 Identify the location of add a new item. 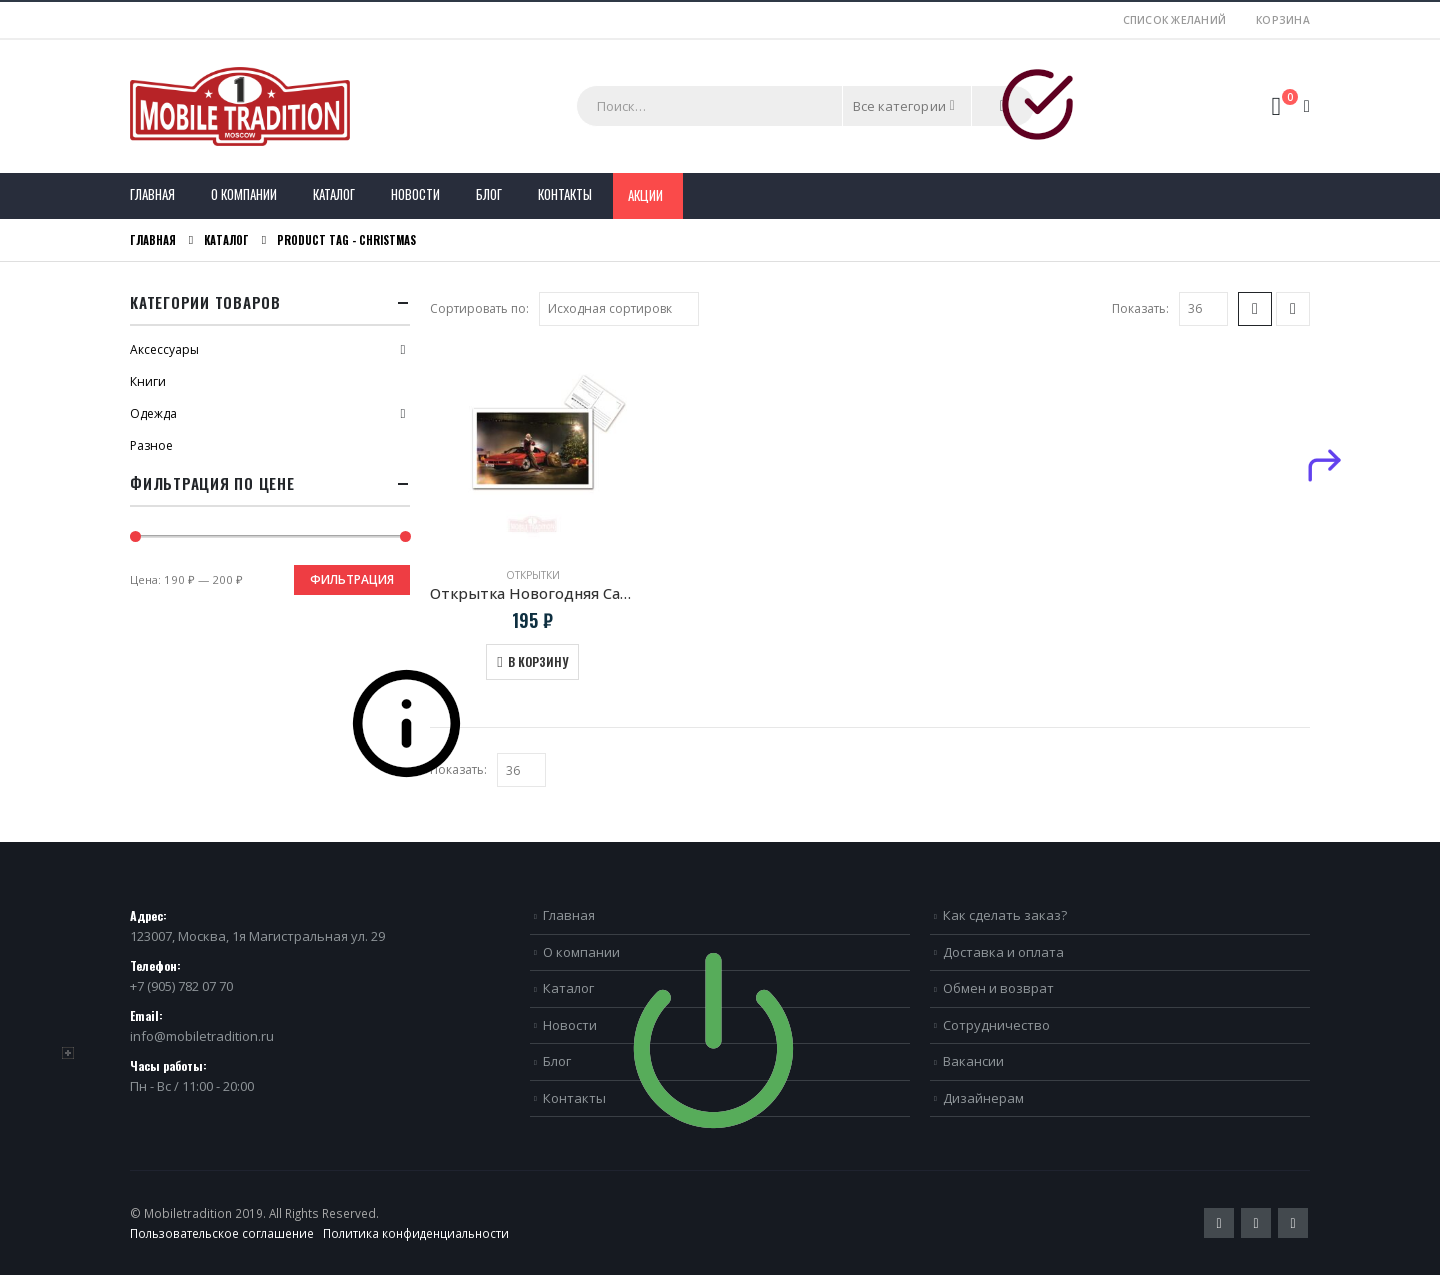
(68, 1053).